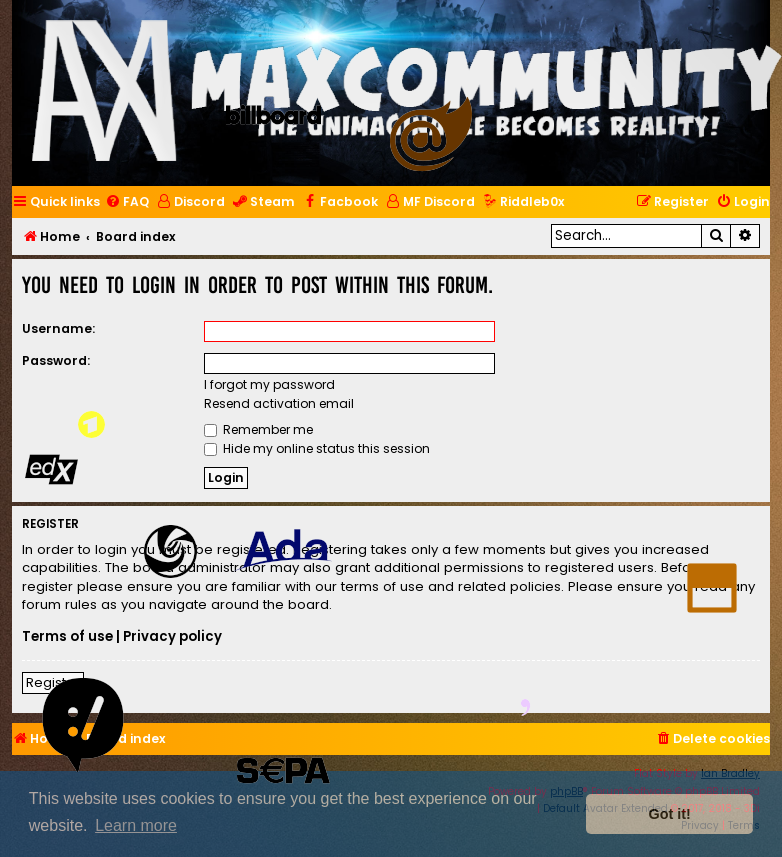 The width and height of the screenshot is (782, 857). Describe the element at coordinates (525, 707) in the screenshot. I see `comma.ai company logo` at that location.